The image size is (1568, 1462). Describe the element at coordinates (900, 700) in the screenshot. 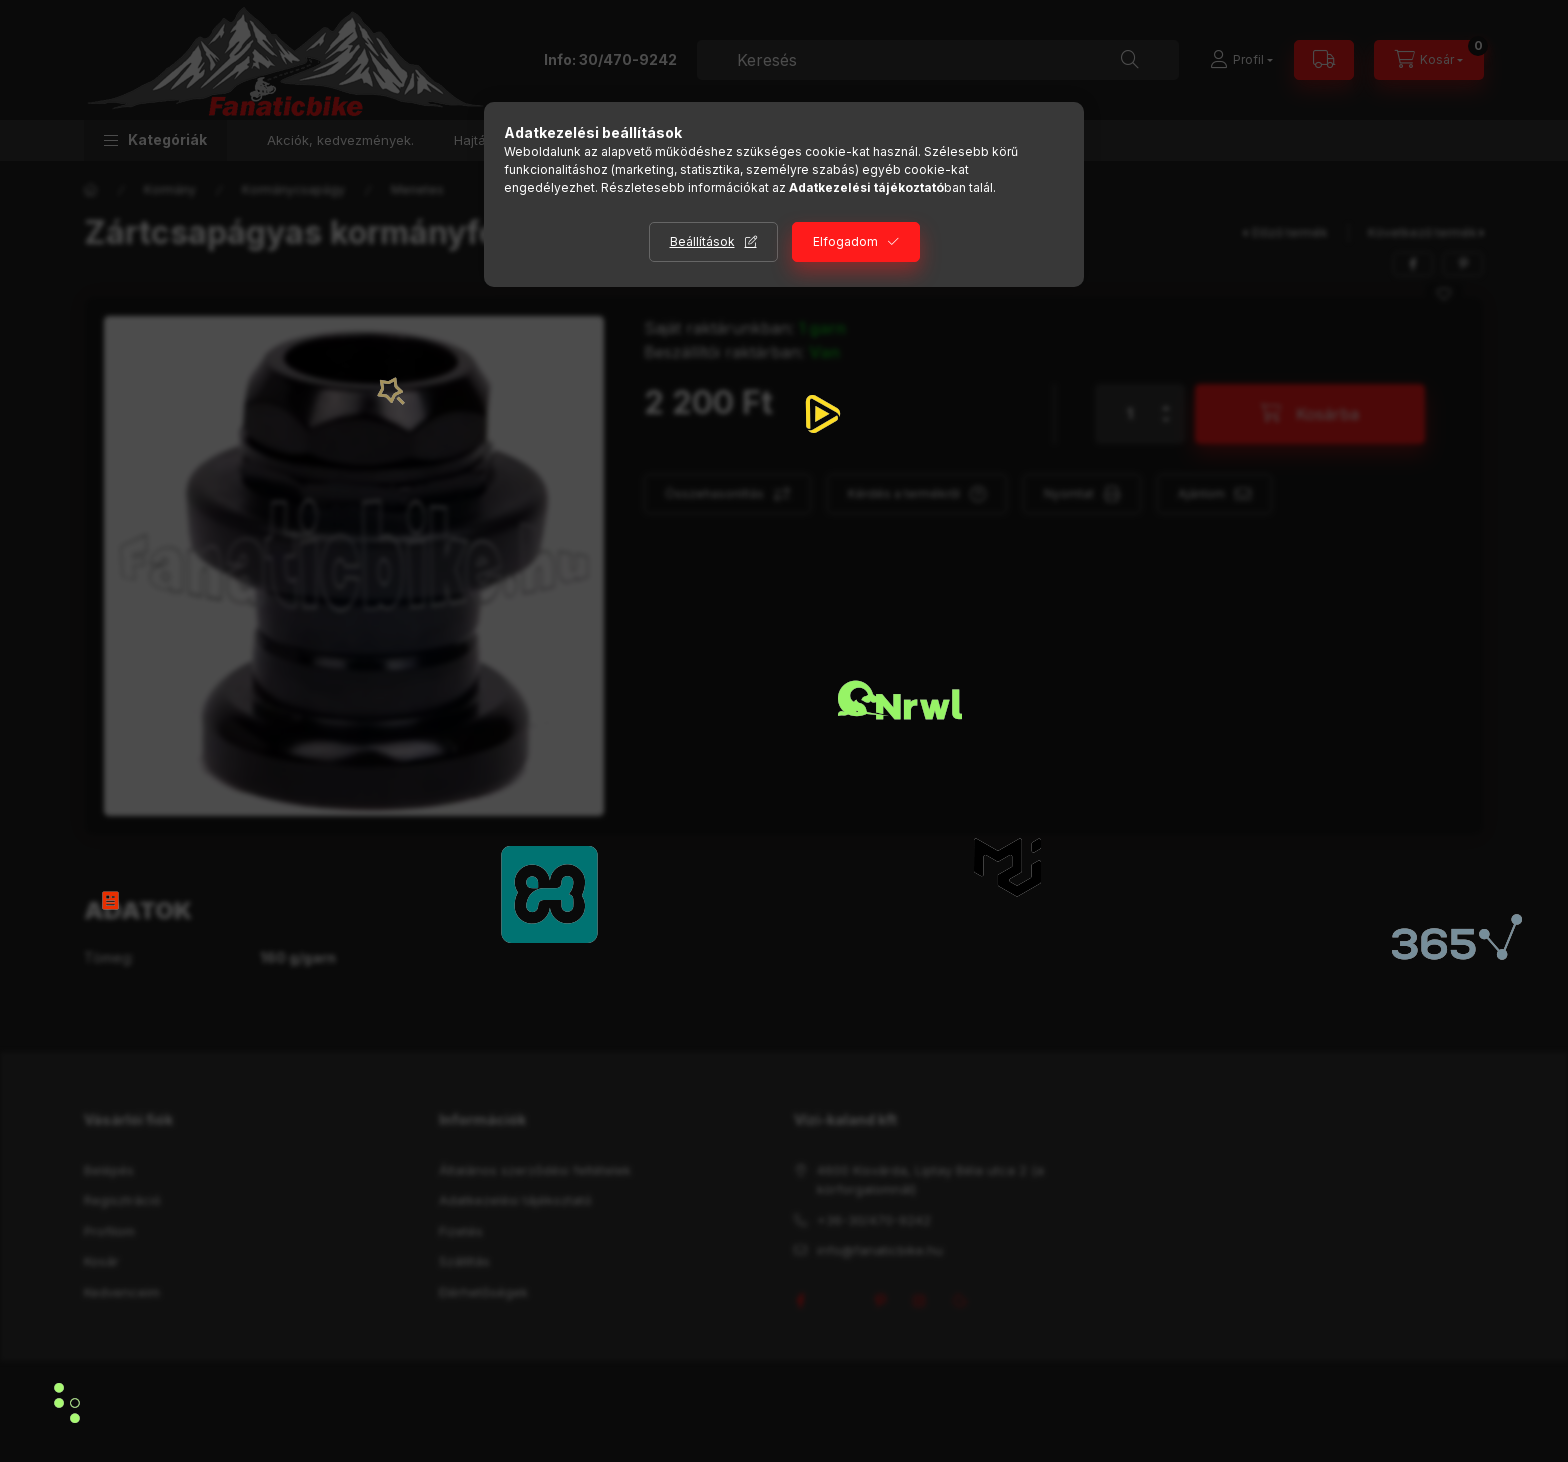

I see `nrwl company logo` at that location.